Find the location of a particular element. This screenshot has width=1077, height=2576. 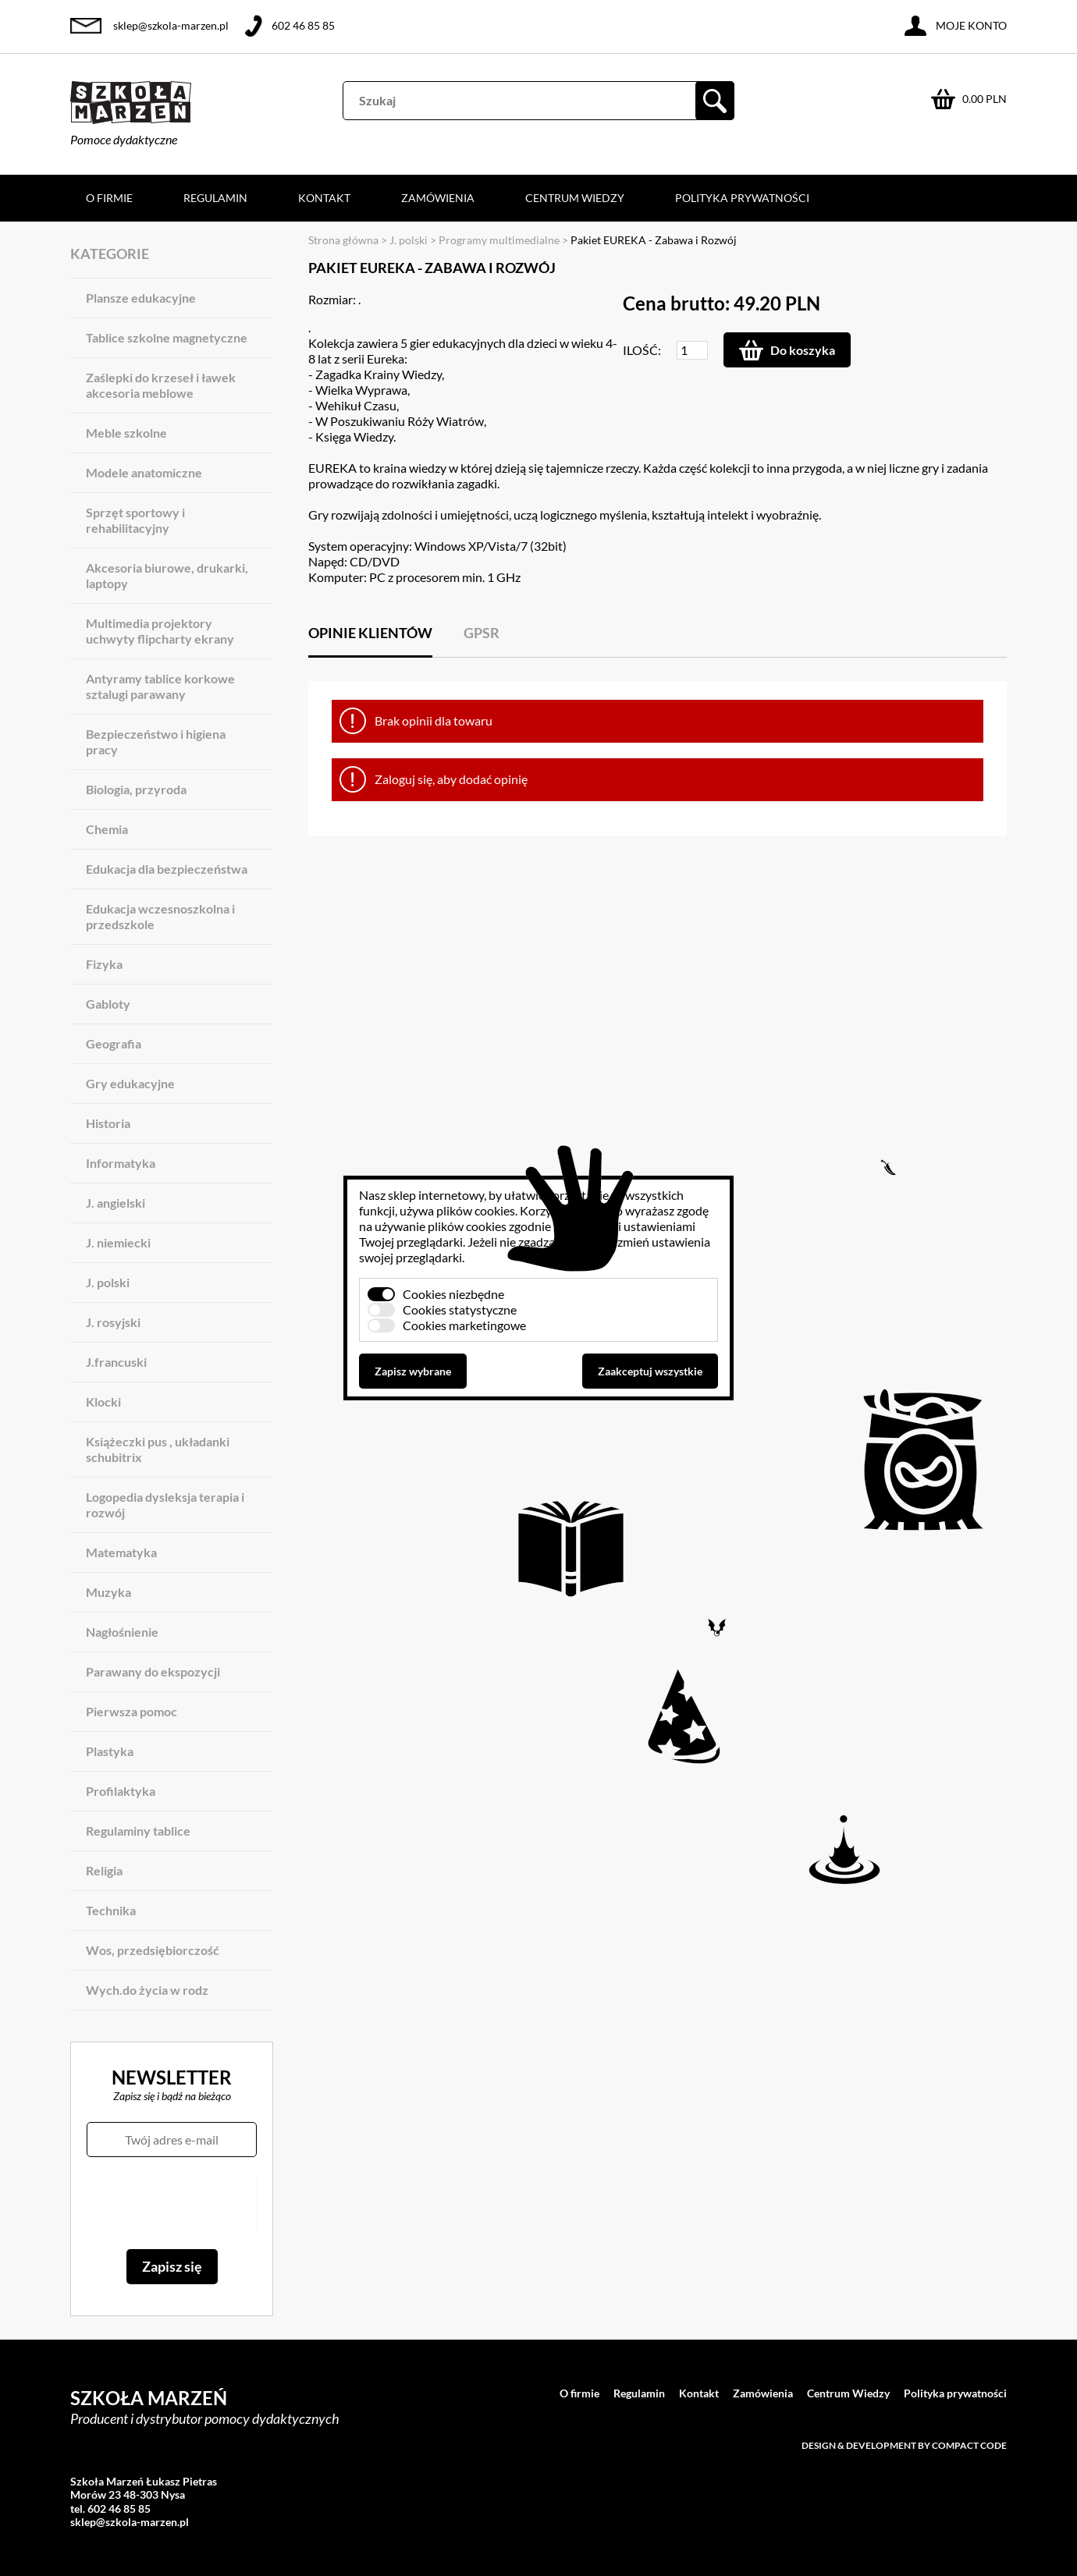

equip a dagger or knife weapon is located at coordinates (888, 1167).